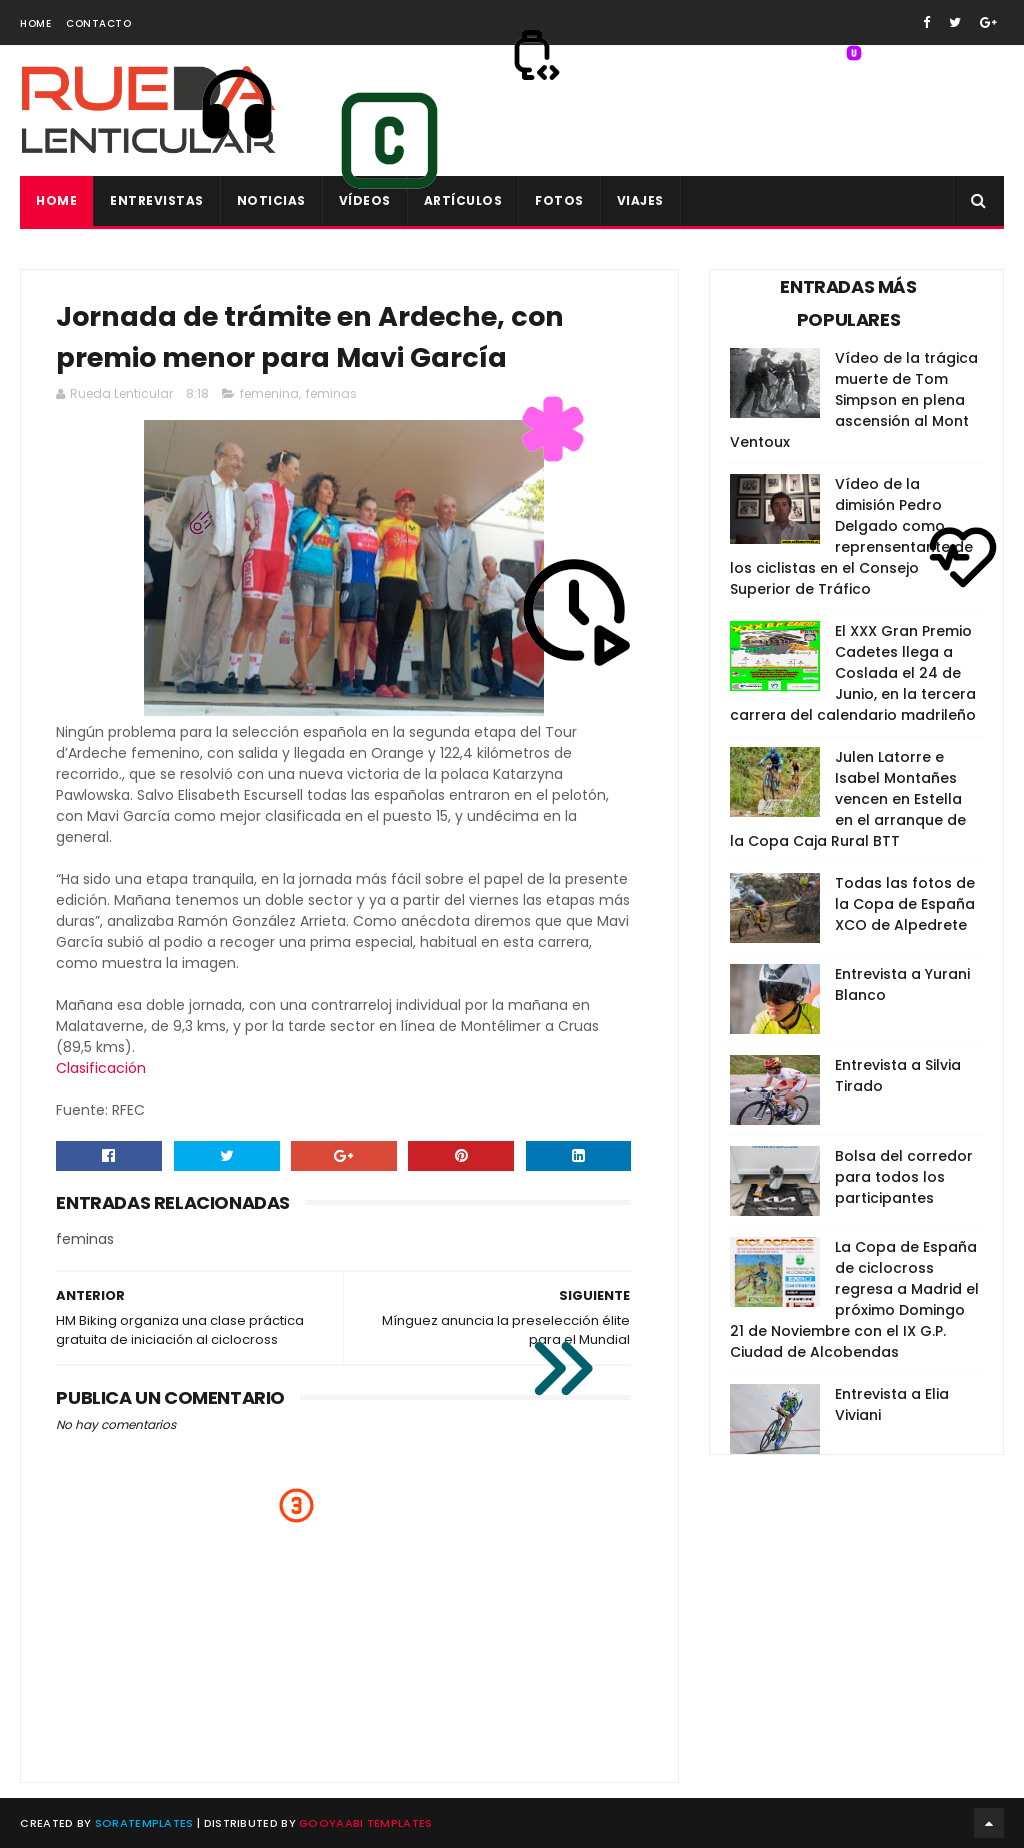 This screenshot has height=1848, width=1024. I want to click on access health or medical services, so click(553, 429).